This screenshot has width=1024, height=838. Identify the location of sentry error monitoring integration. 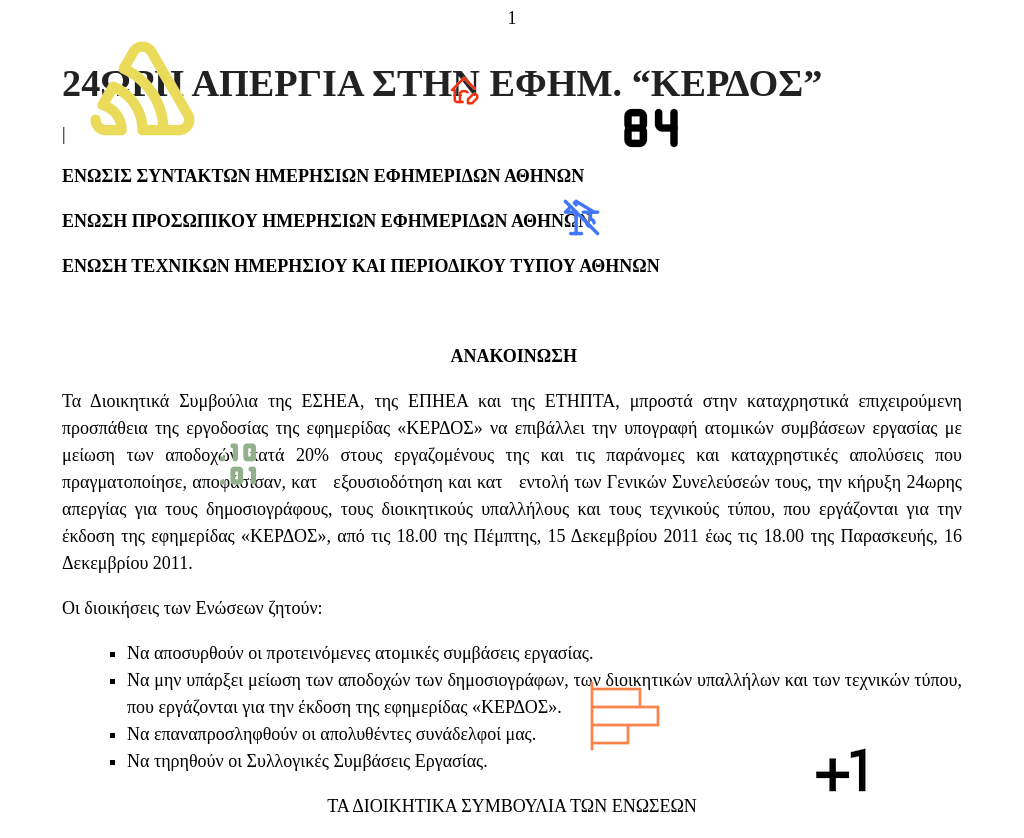
(142, 88).